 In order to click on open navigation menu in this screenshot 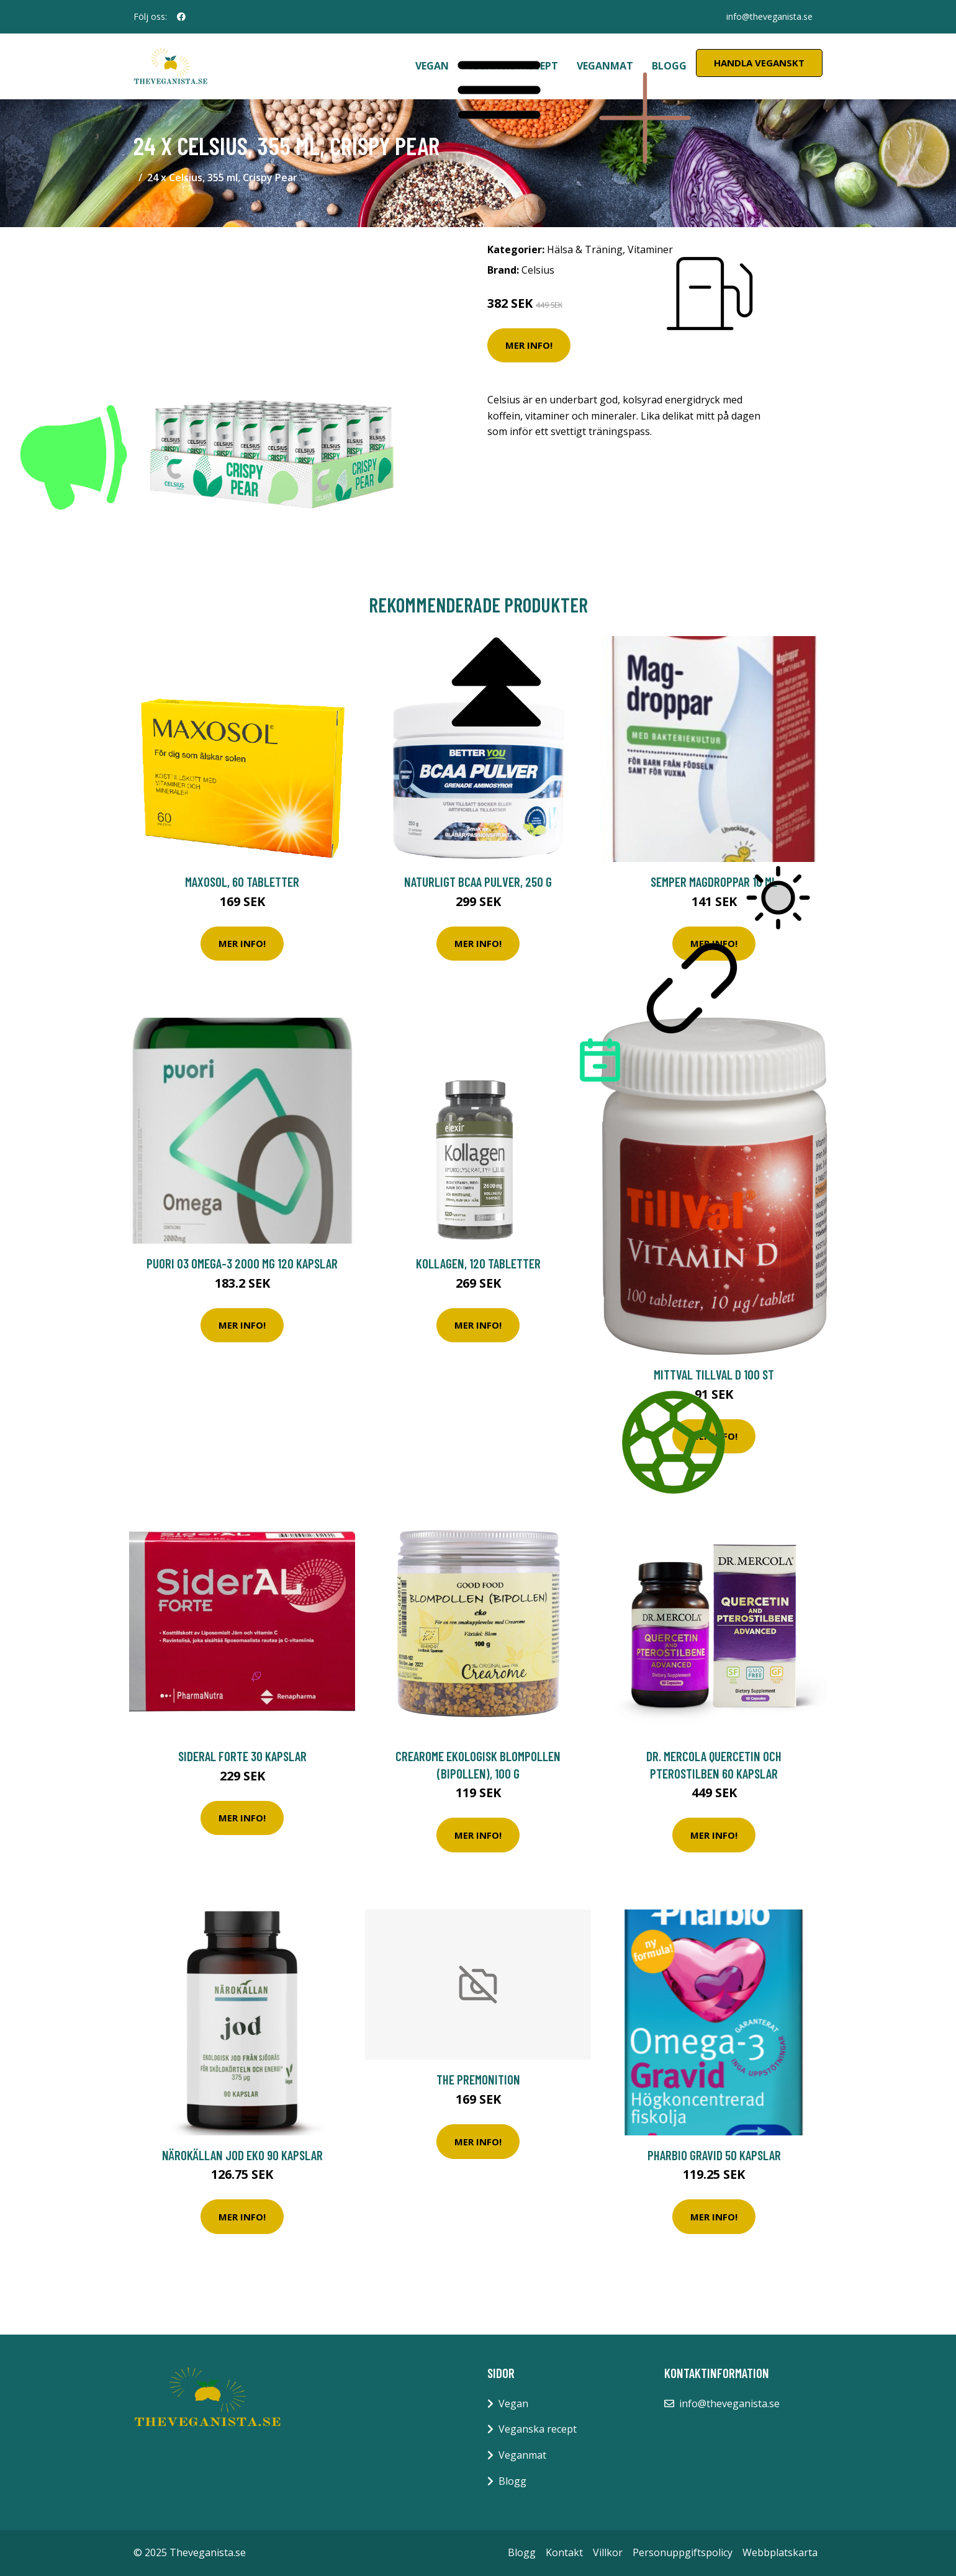, I will do `click(499, 90)`.